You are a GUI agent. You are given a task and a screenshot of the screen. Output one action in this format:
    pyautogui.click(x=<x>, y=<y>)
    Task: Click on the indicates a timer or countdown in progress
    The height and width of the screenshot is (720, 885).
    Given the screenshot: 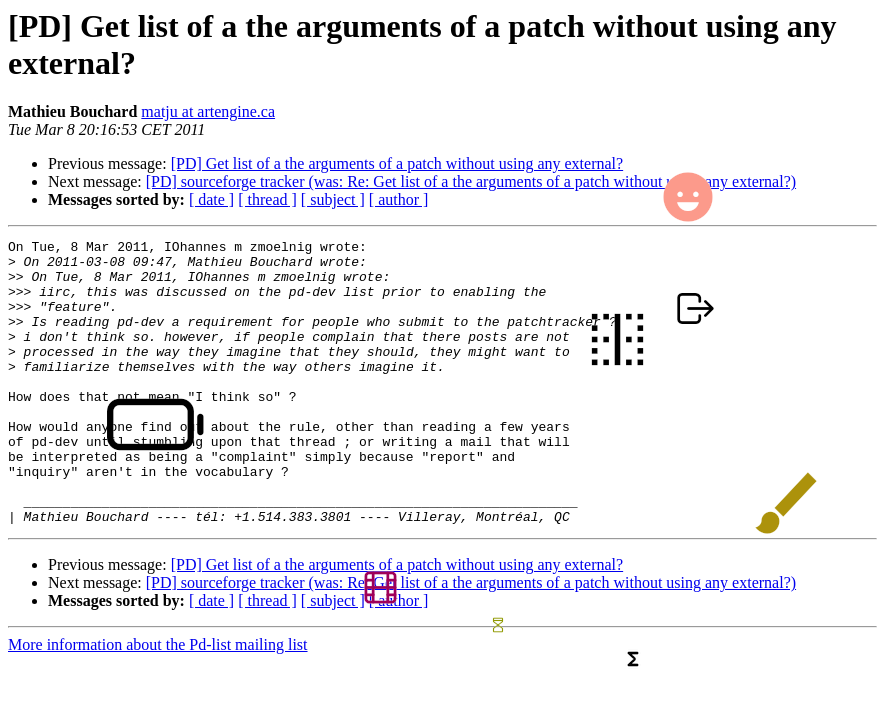 What is the action you would take?
    pyautogui.click(x=498, y=625)
    